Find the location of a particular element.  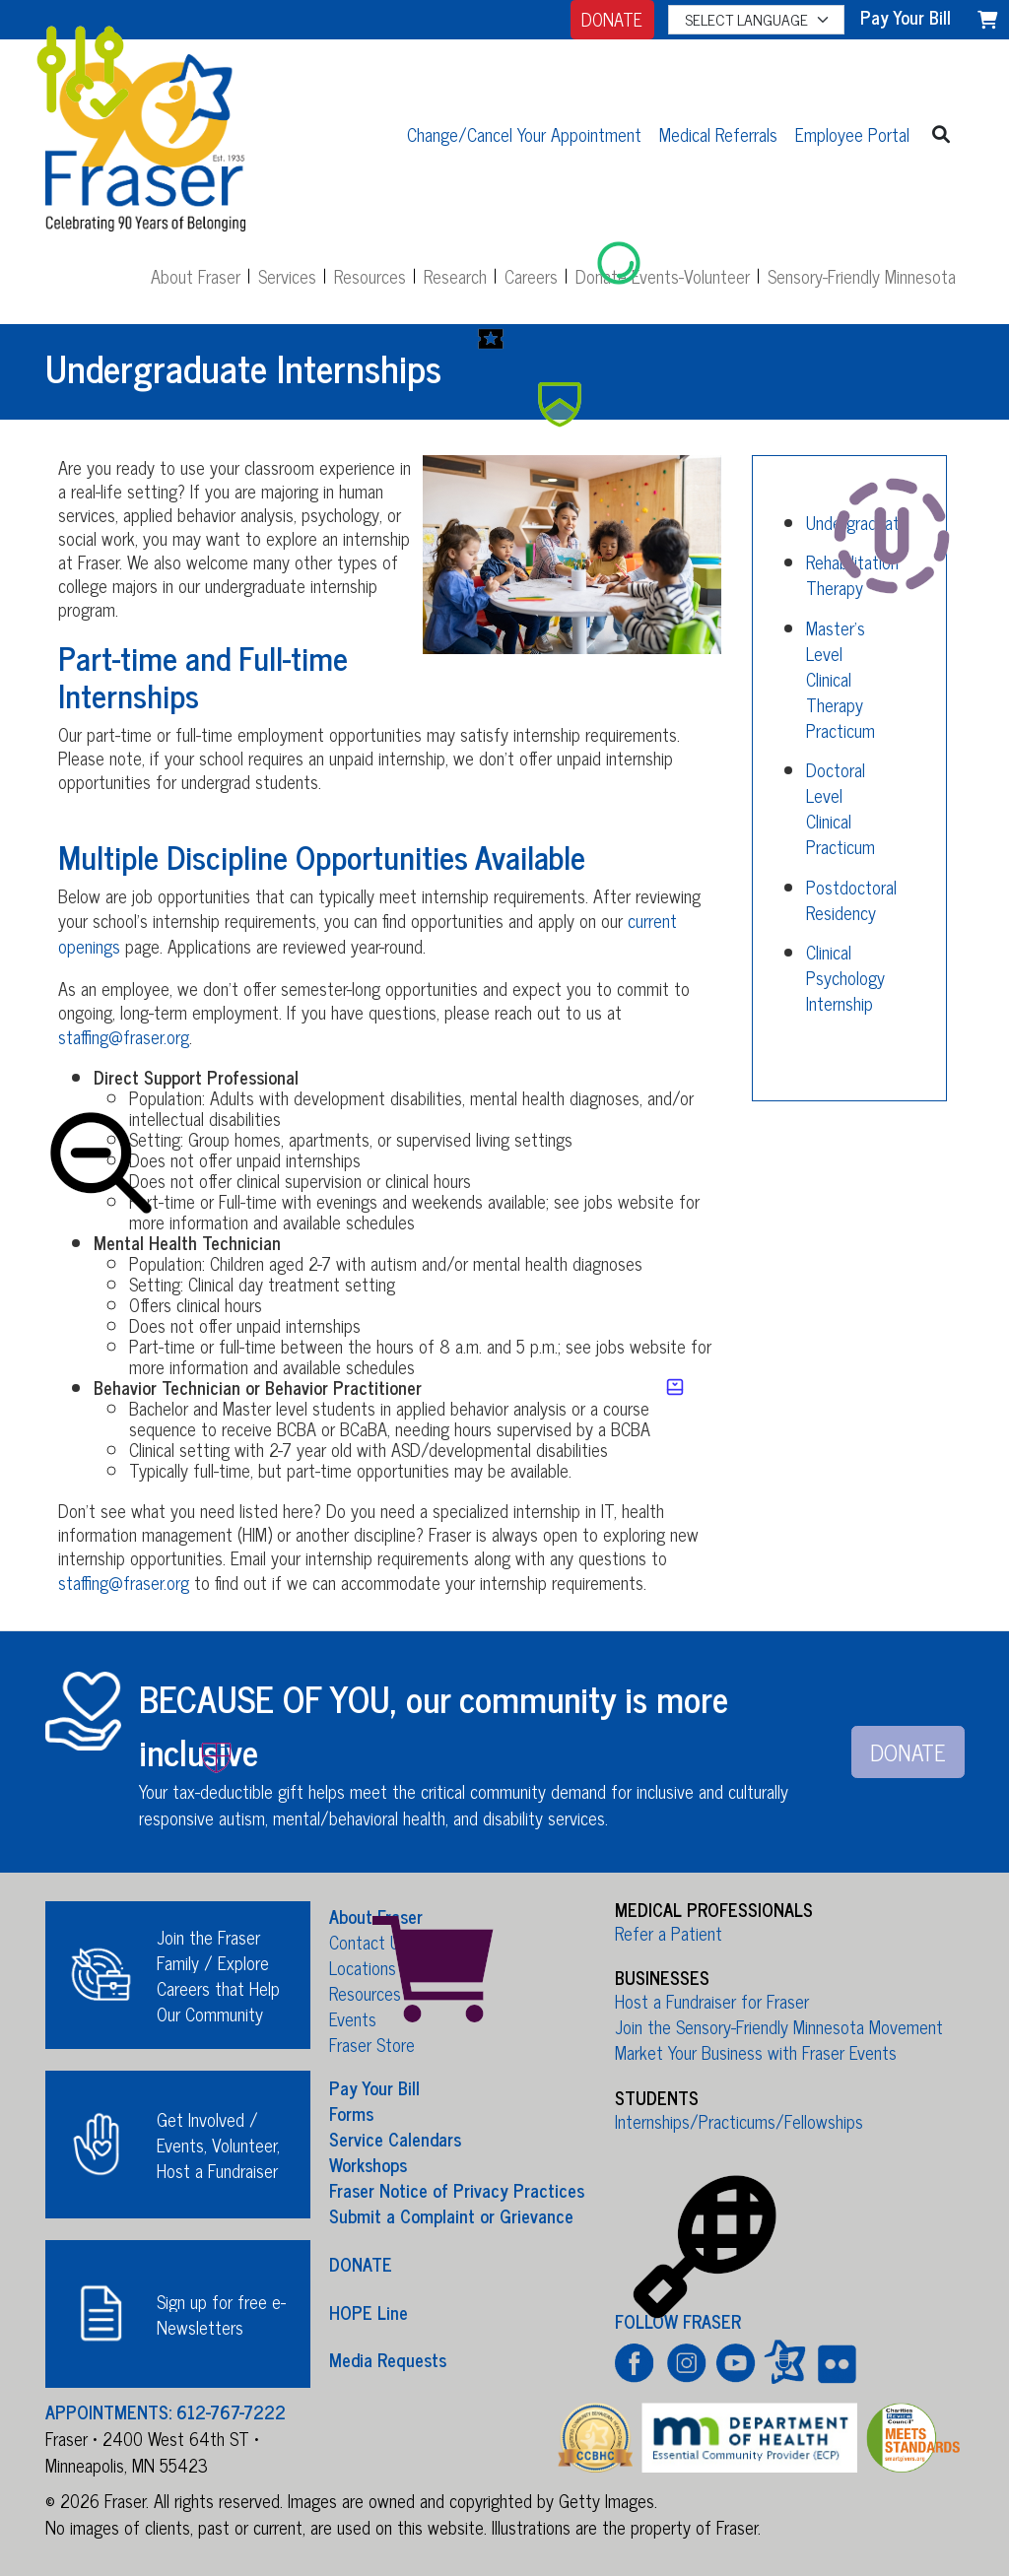

access tennis or racquet sports features is located at coordinates (704, 2248).